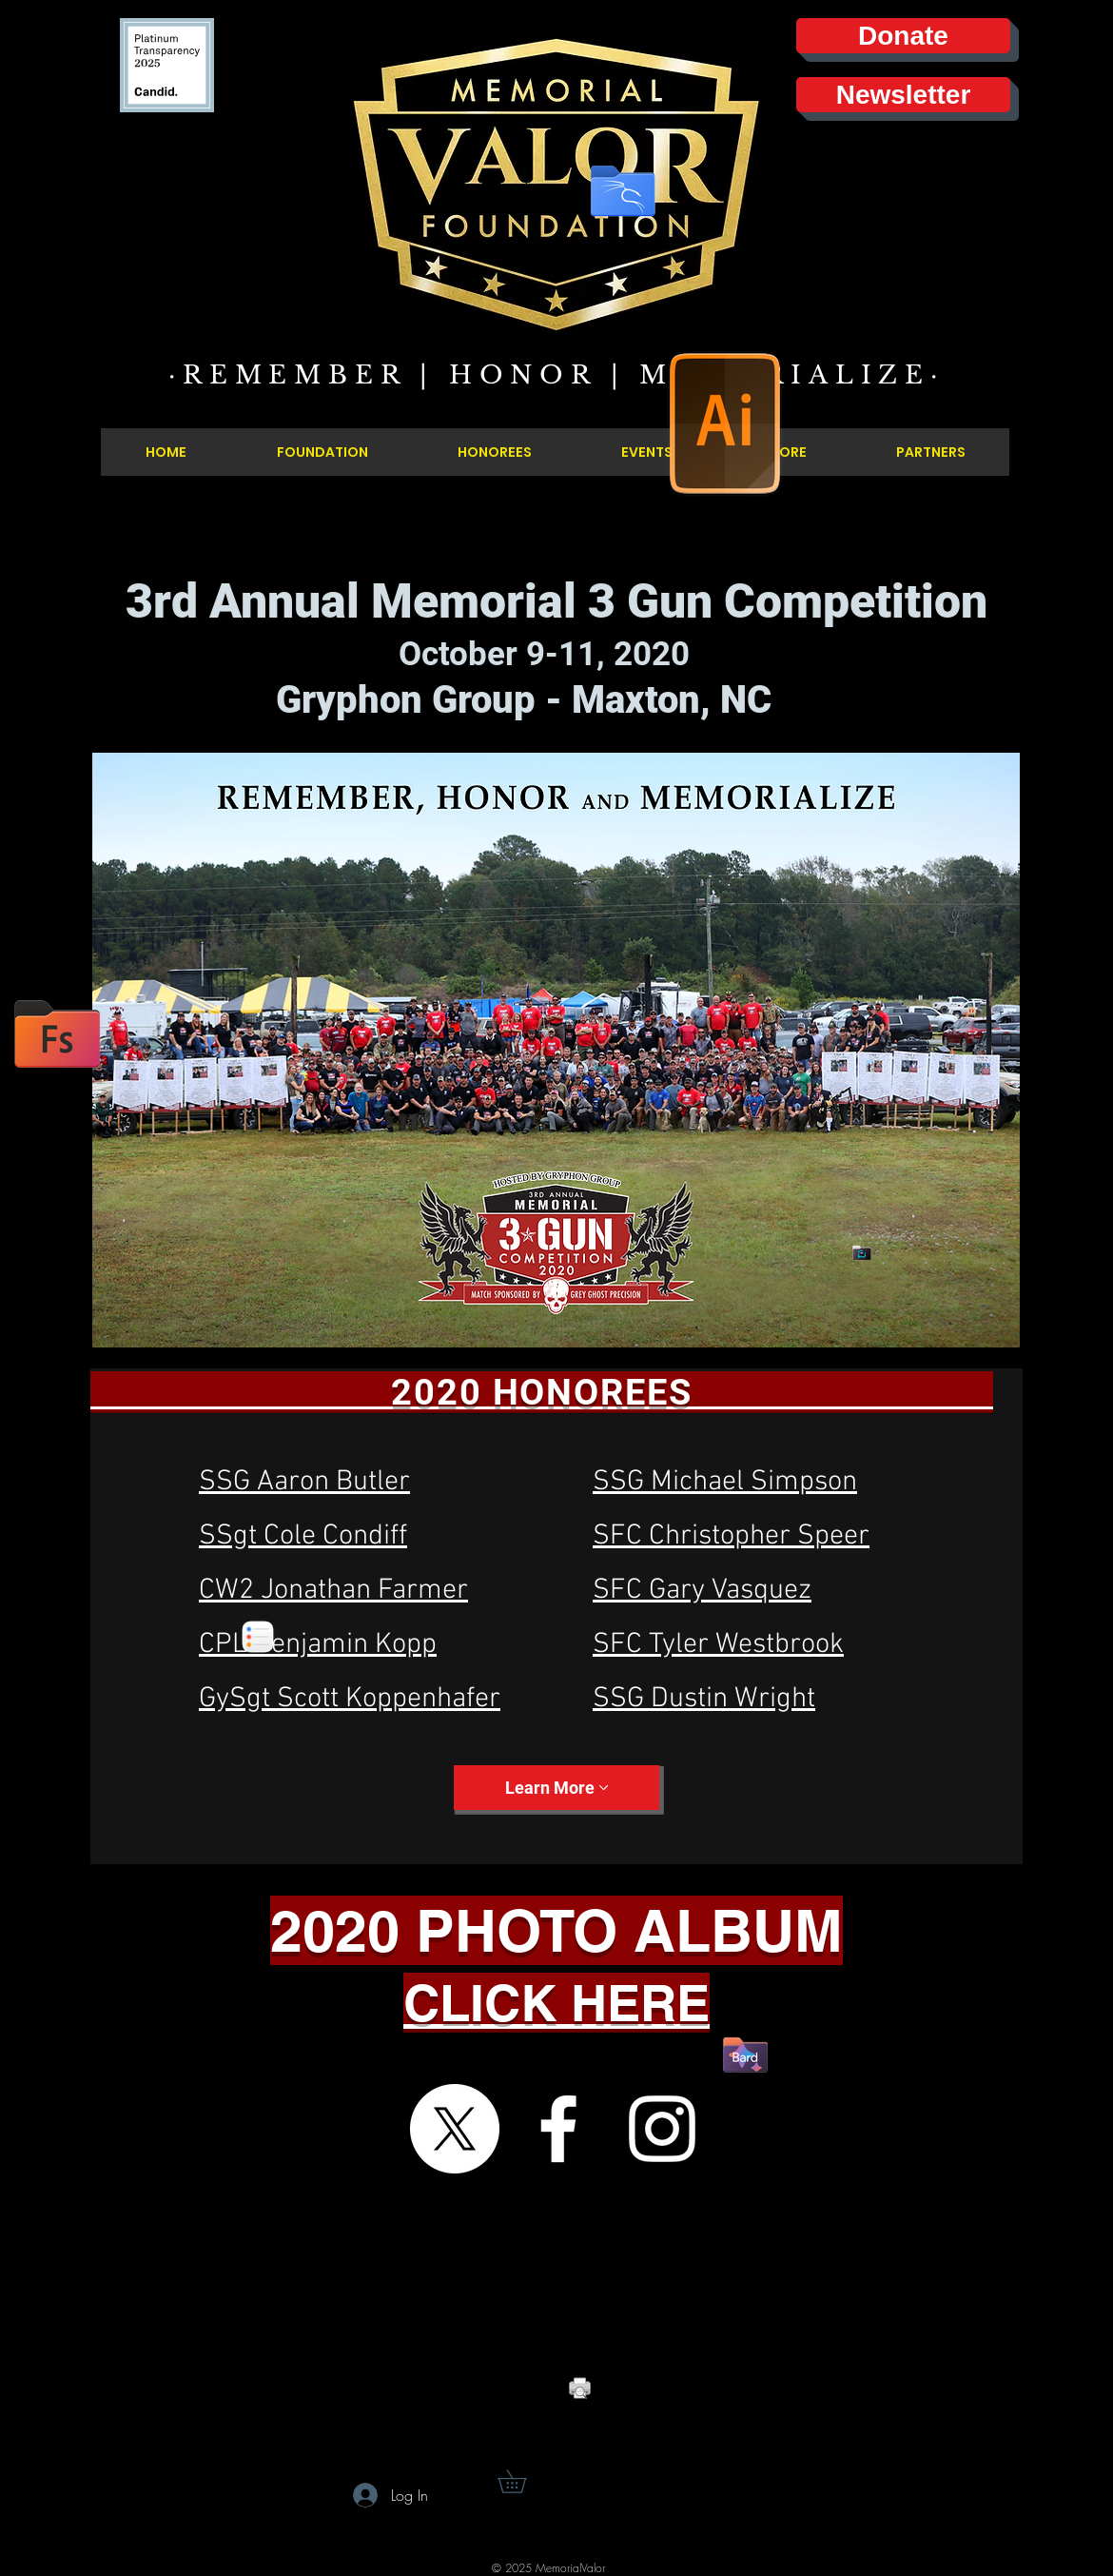  Describe the element at coordinates (579, 2388) in the screenshot. I see `preview document before printing` at that location.